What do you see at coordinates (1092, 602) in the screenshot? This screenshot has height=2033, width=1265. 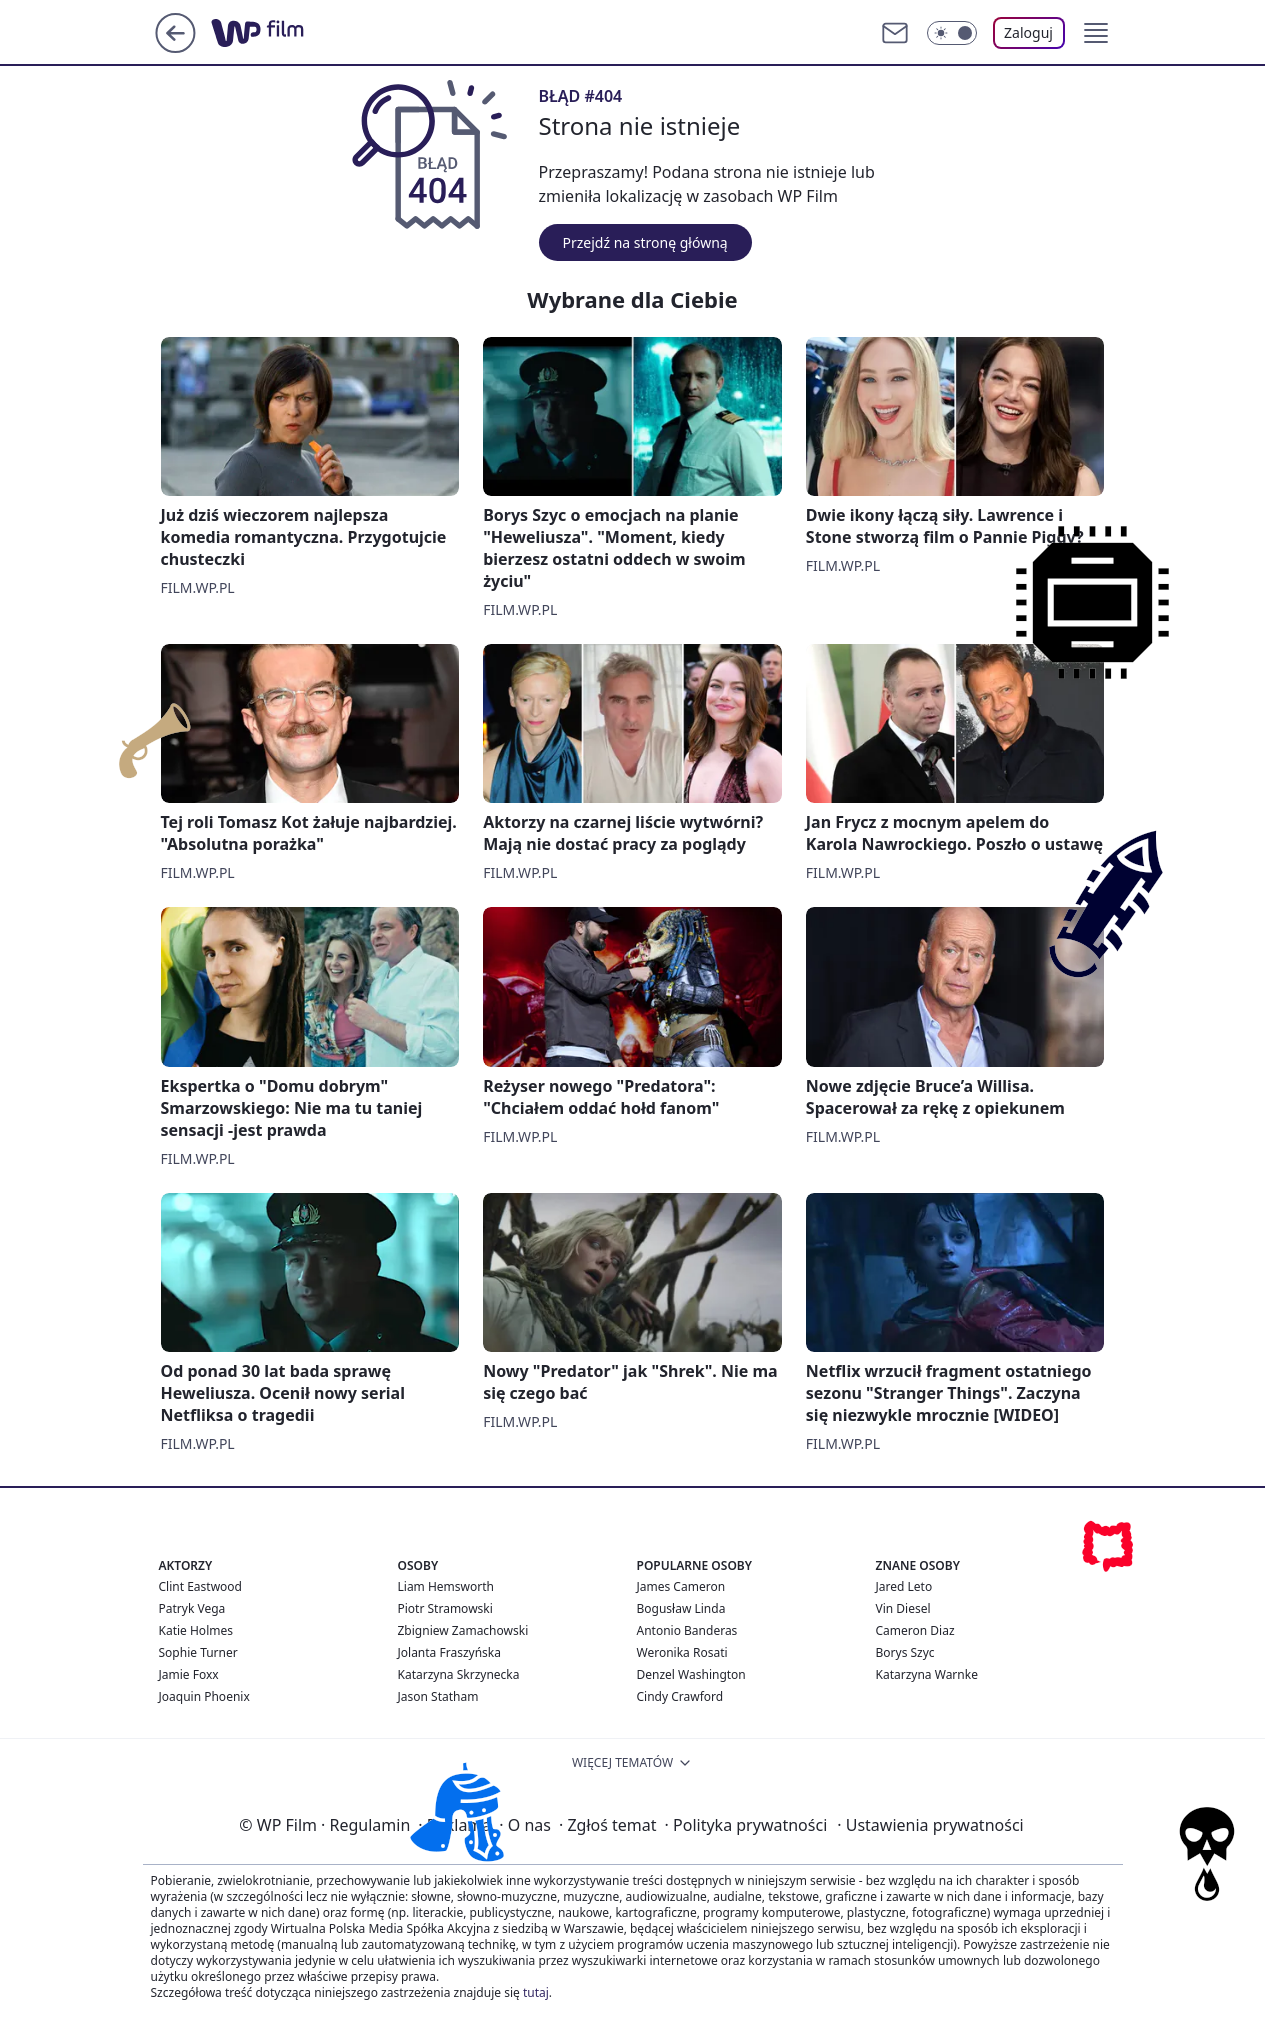 I see `view system performance or CPU usage` at bounding box center [1092, 602].